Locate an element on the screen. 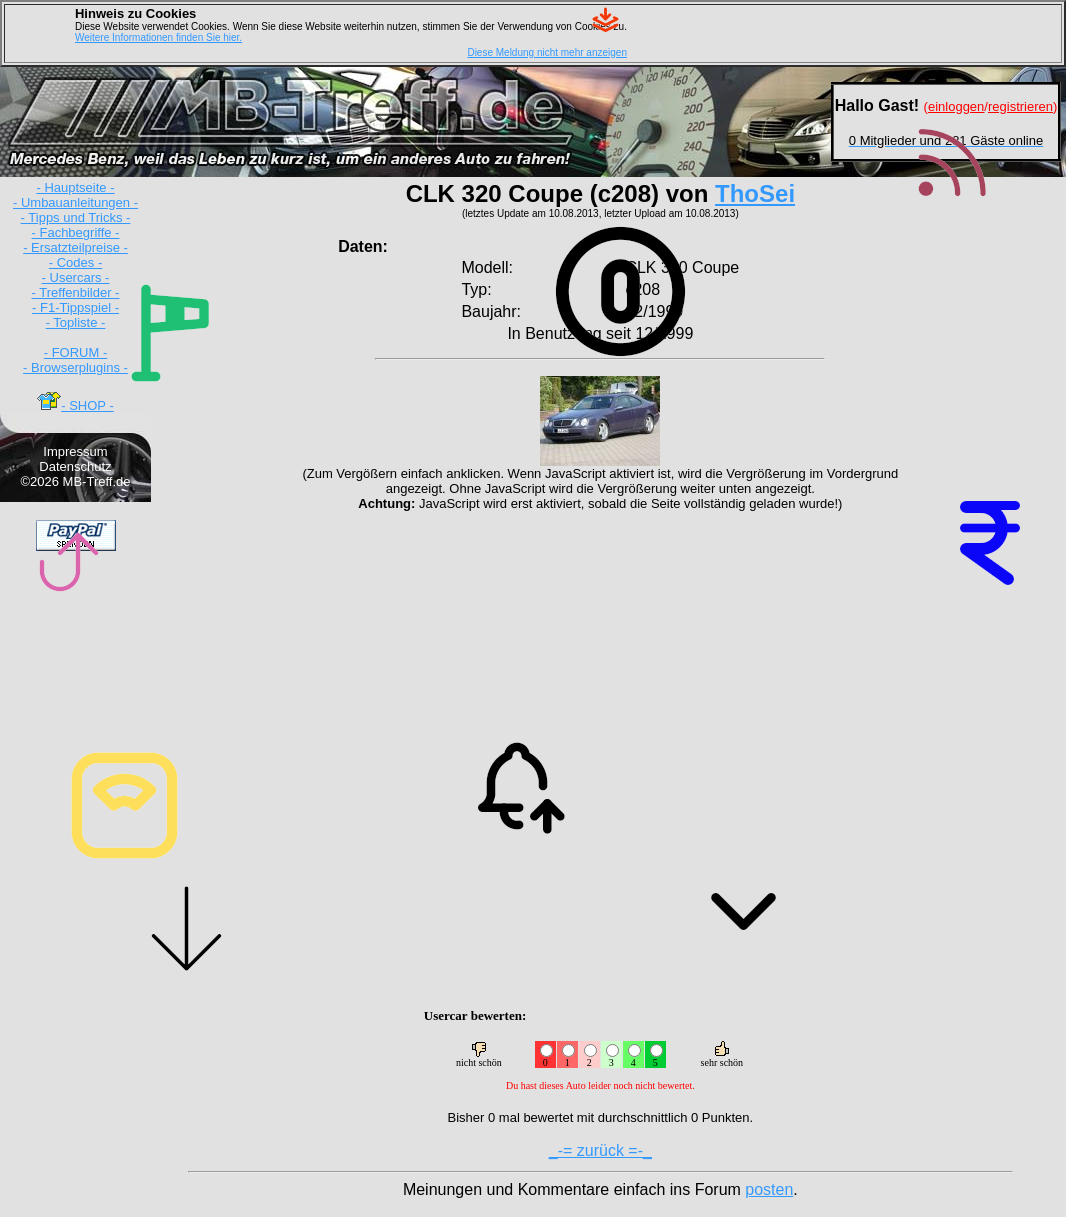 The image size is (1066, 1217). scroll down or view more content is located at coordinates (186, 928).